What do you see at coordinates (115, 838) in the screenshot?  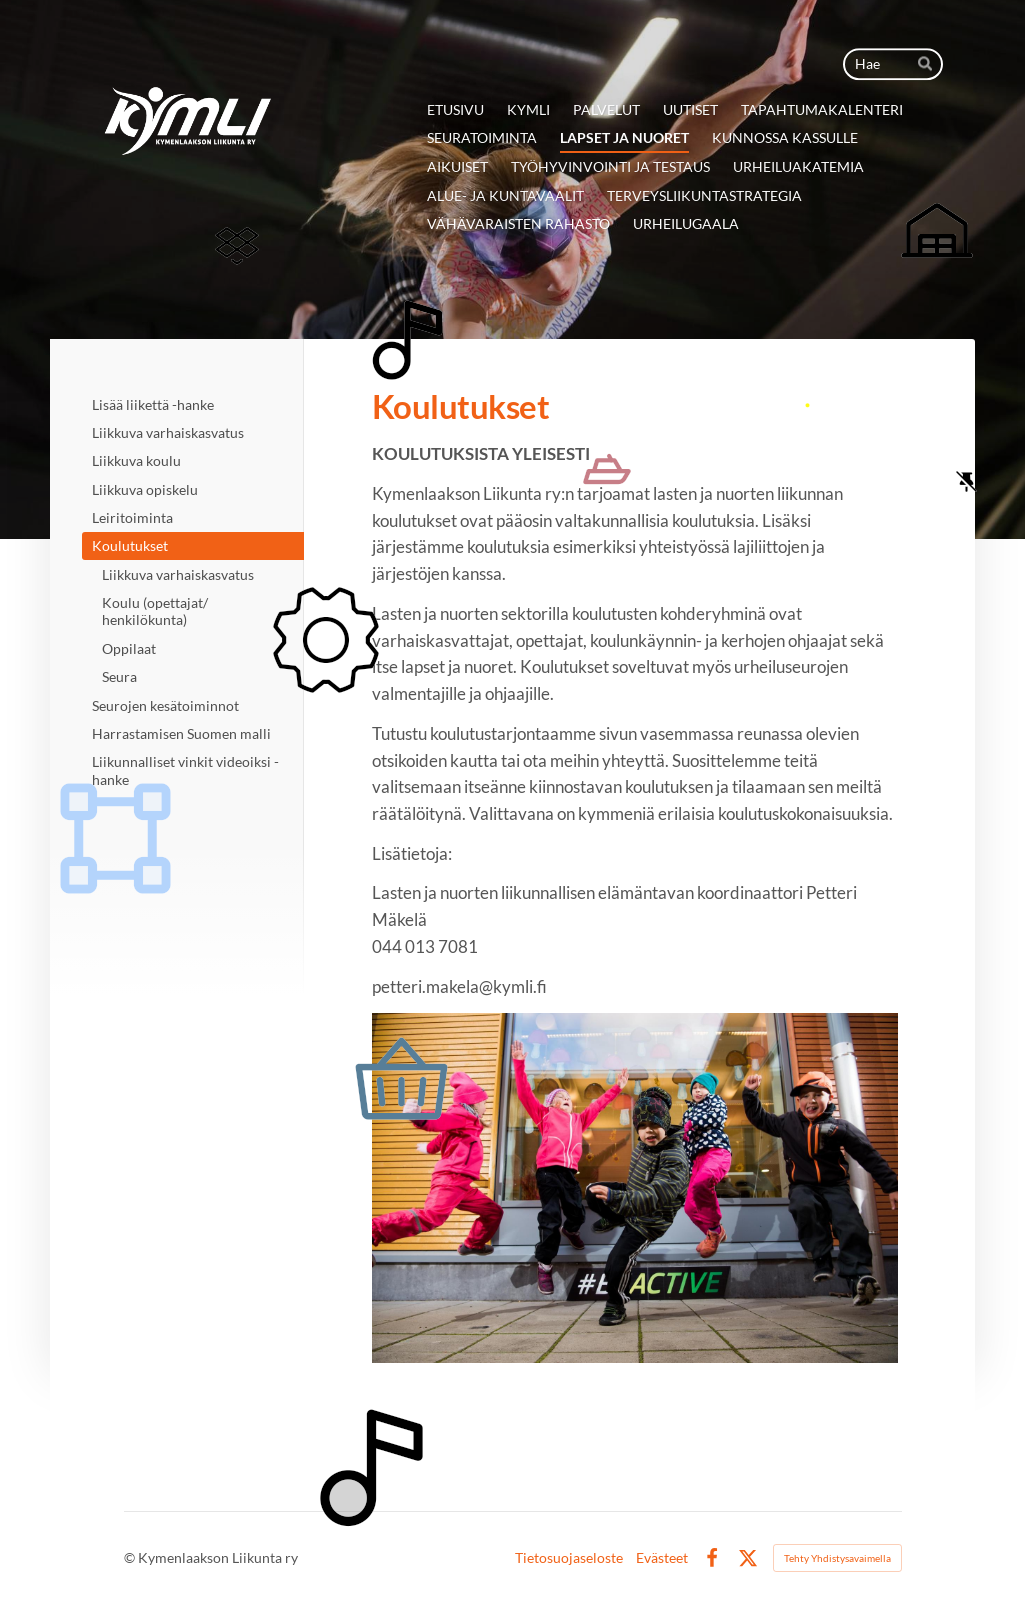 I see `adjust selection boundaries` at bounding box center [115, 838].